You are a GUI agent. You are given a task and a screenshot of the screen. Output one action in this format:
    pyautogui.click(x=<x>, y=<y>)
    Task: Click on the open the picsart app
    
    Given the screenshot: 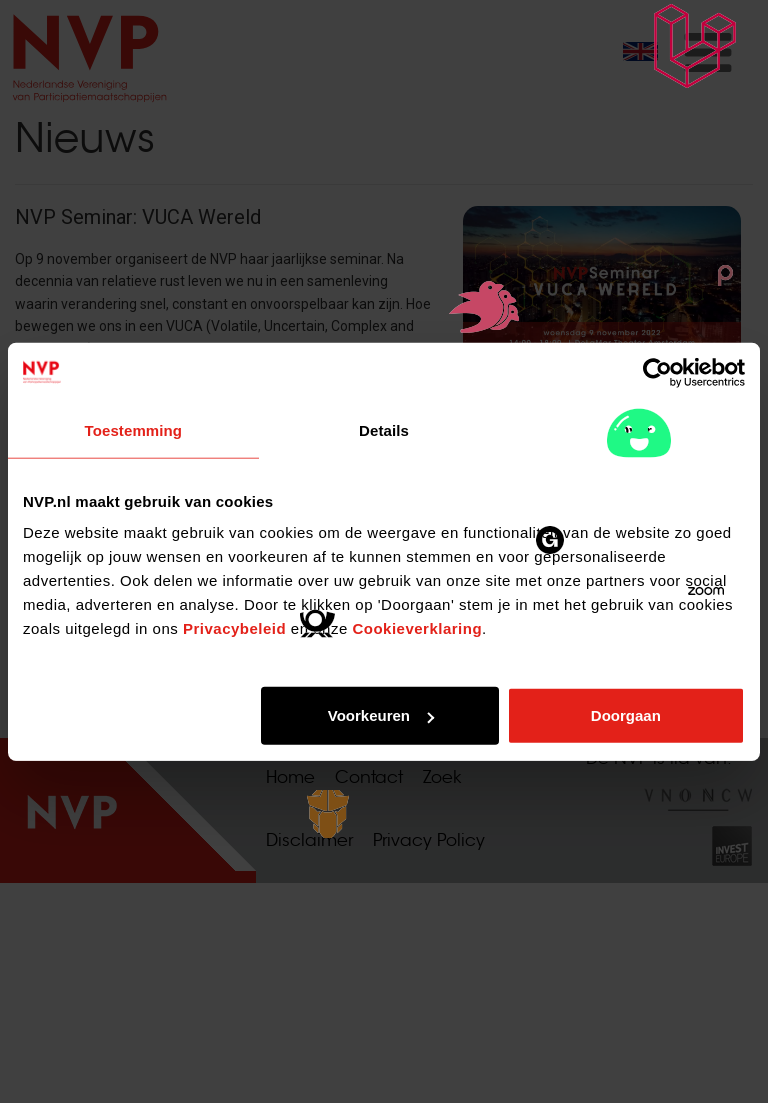 What is the action you would take?
    pyautogui.click(x=725, y=275)
    